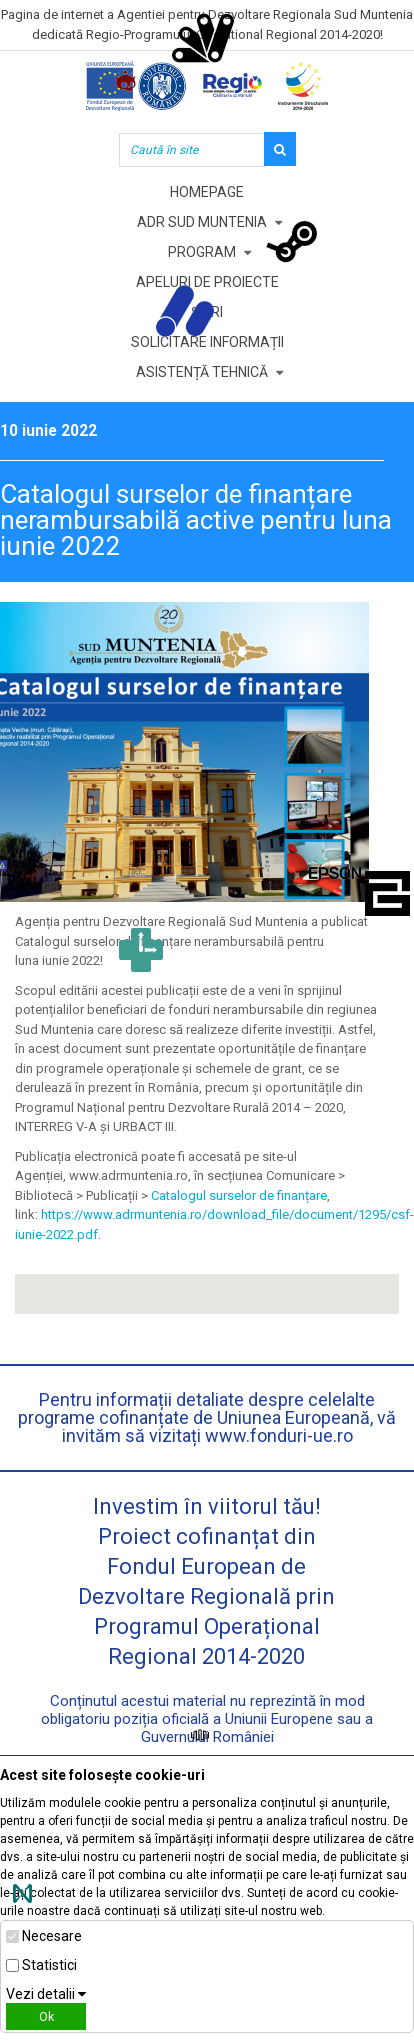 The height and width of the screenshot is (2043, 414). I want to click on visit the G2G gaming marketplace, so click(387, 893).